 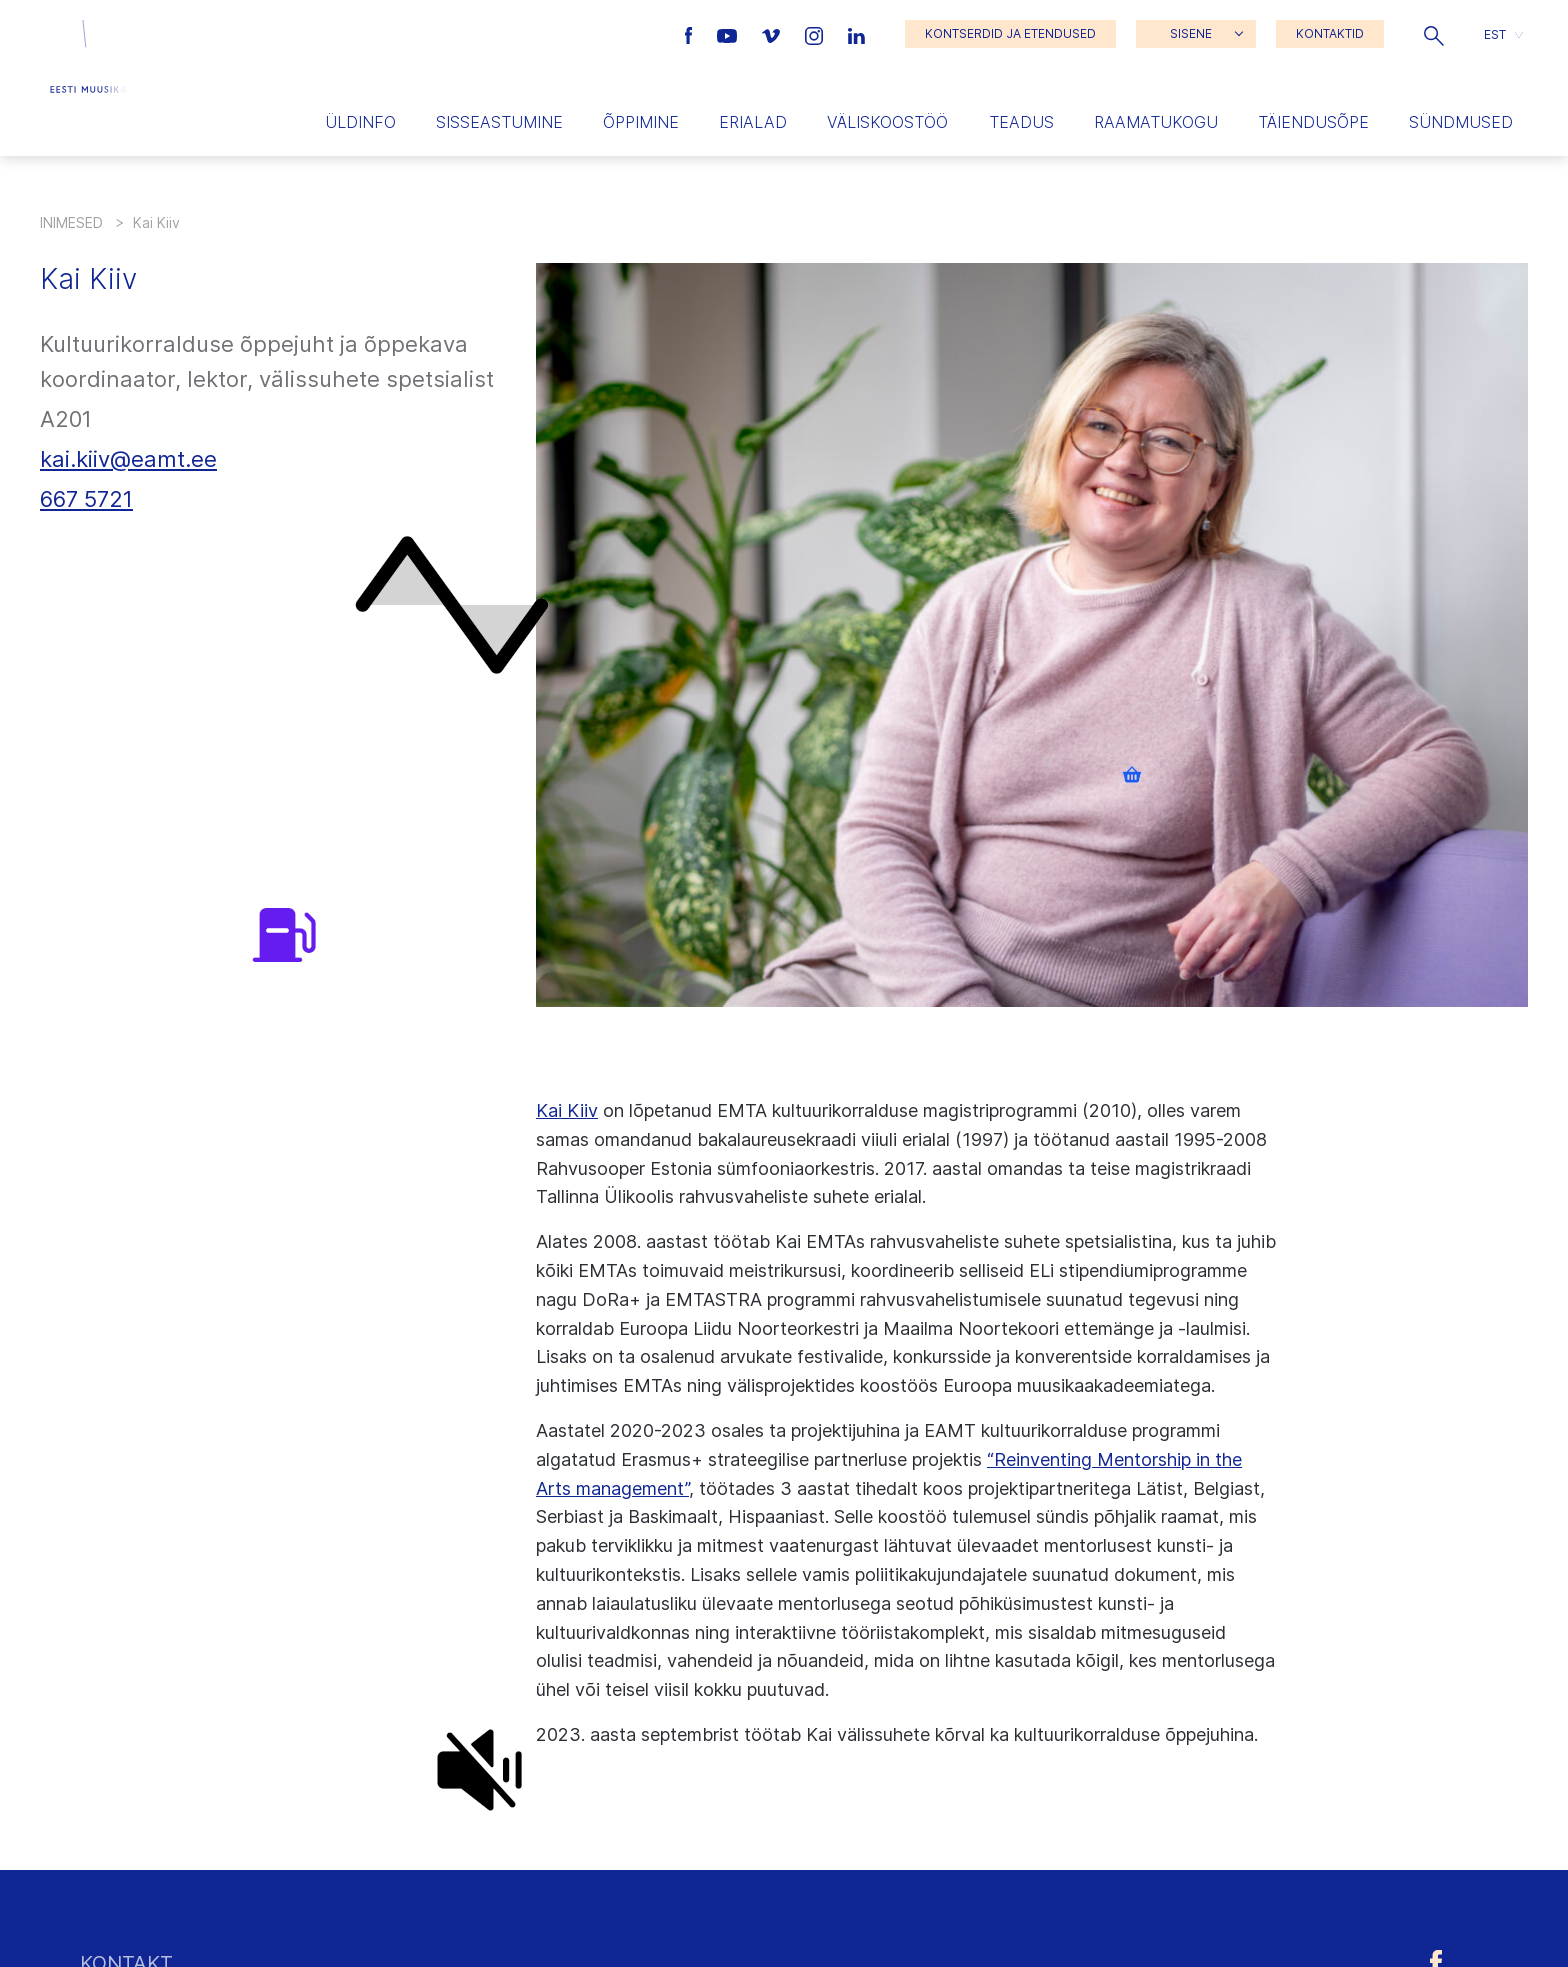 I want to click on find nearby gas stations, so click(x=282, y=935).